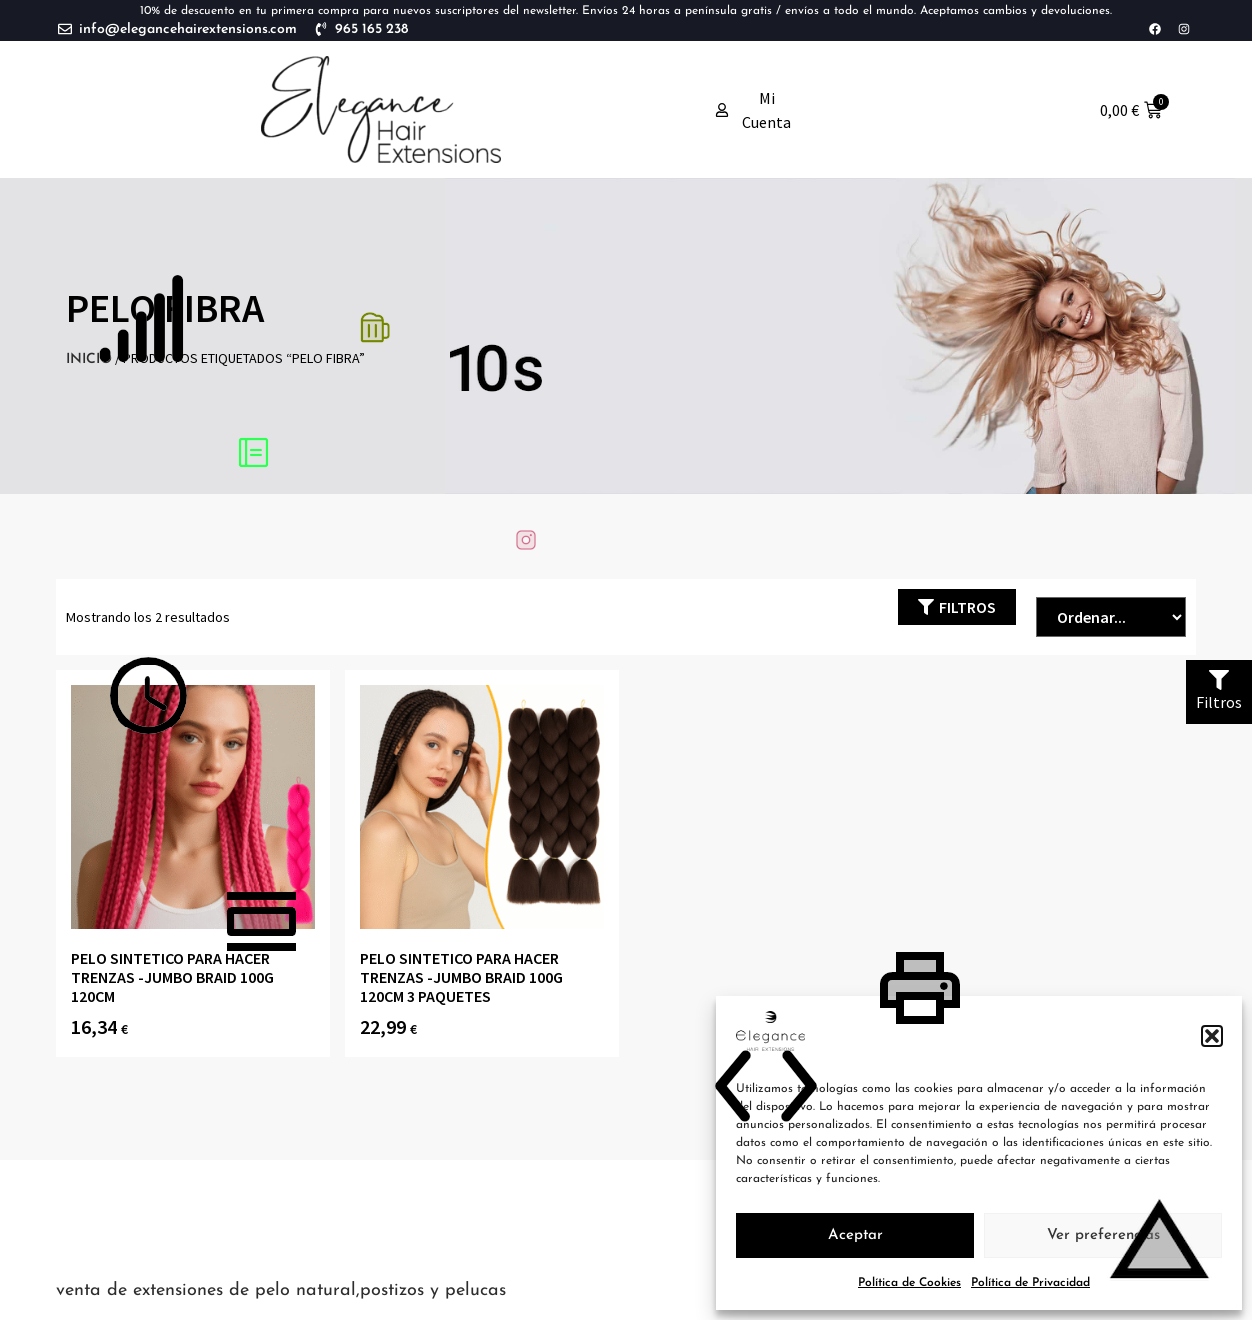 This screenshot has height=1320, width=1252. I want to click on view or edit source code, so click(766, 1086).